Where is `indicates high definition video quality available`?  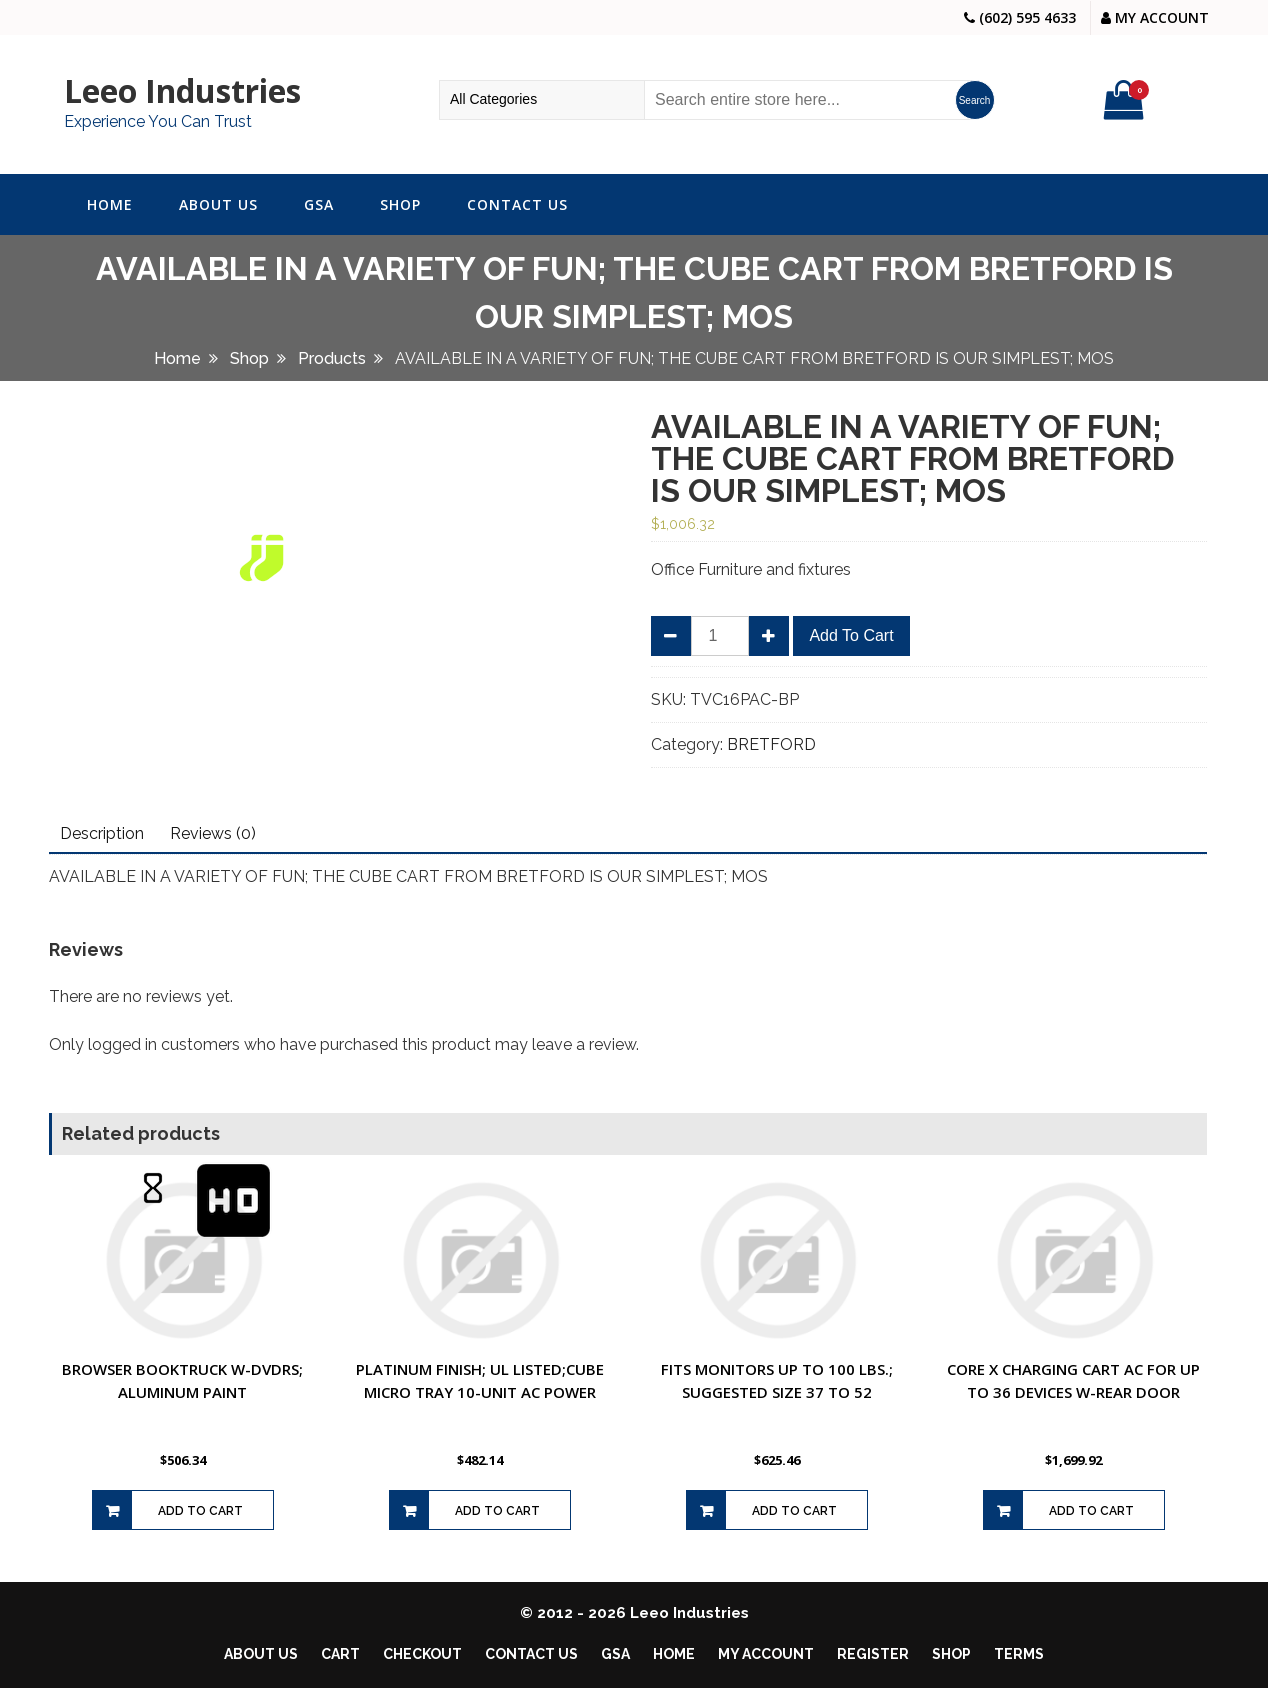
indicates high definition video quality available is located at coordinates (233, 1200).